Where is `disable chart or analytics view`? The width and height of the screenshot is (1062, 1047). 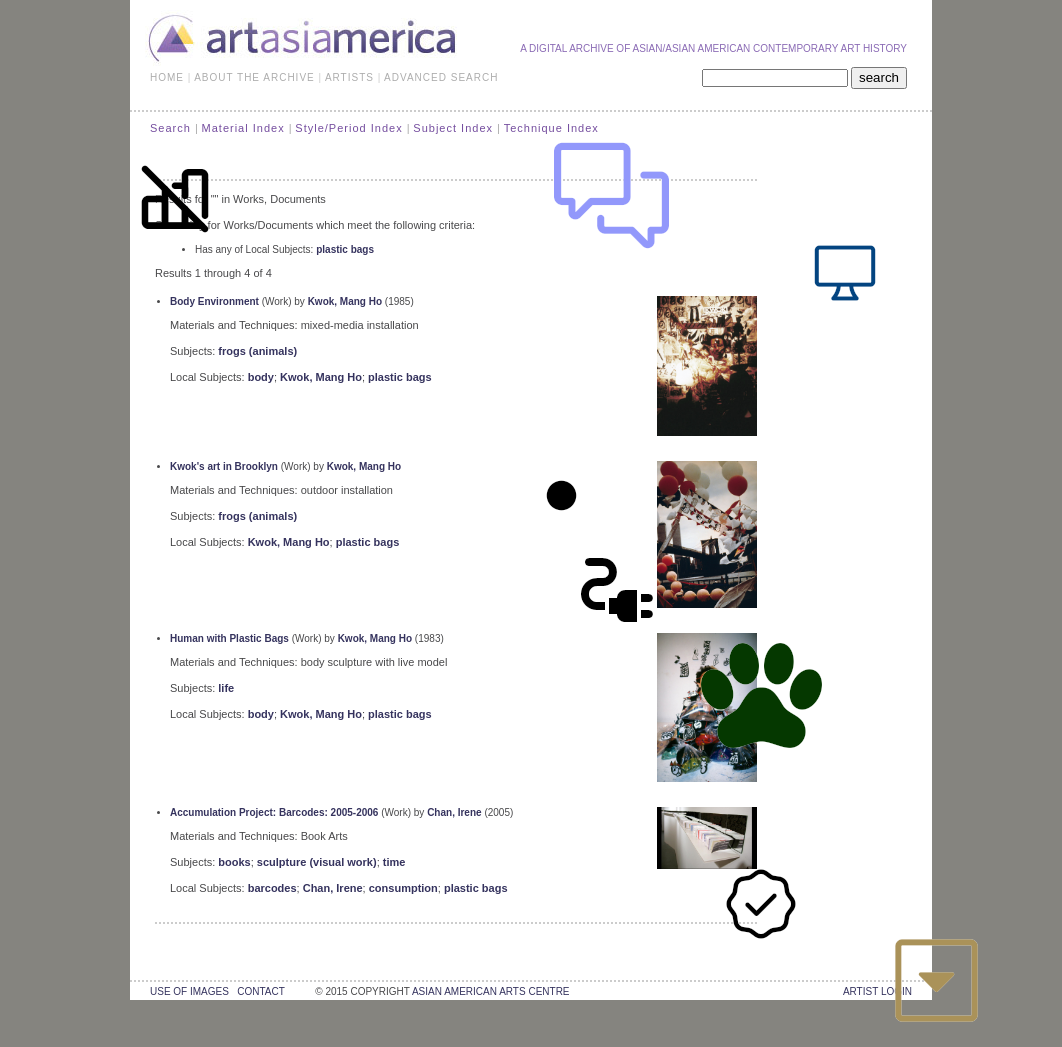 disable chart or analytics view is located at coordinates (175, 199).